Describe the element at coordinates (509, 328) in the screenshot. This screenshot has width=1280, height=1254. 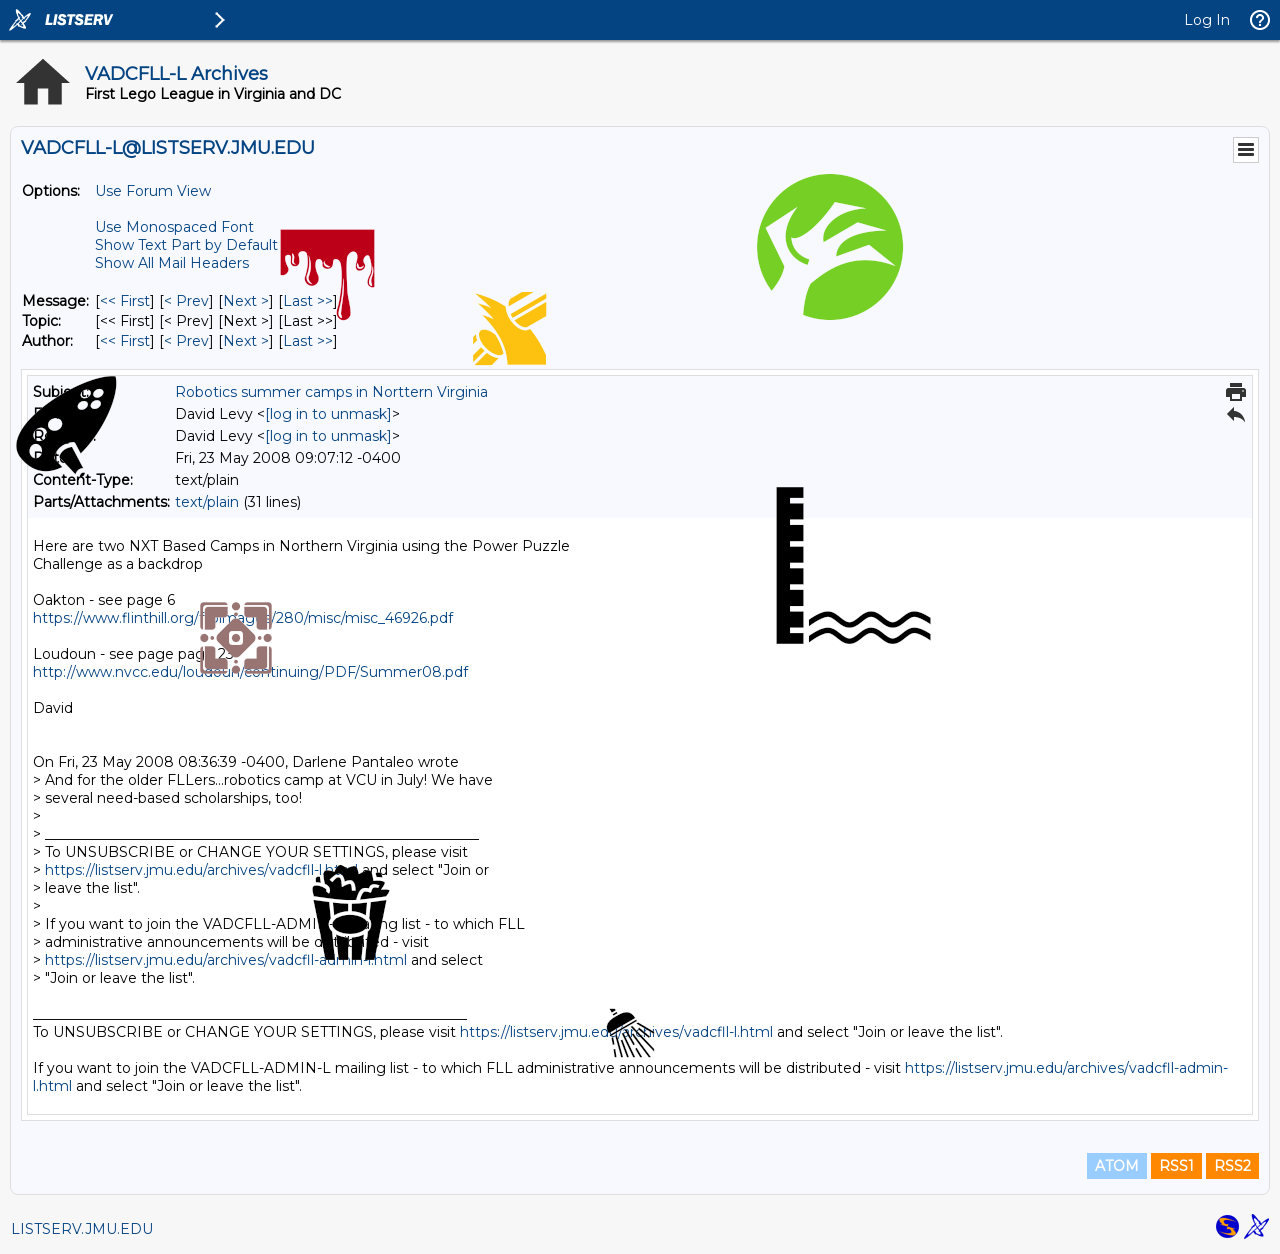
I see `split wood or gather firewood in a crafting game` at that location.